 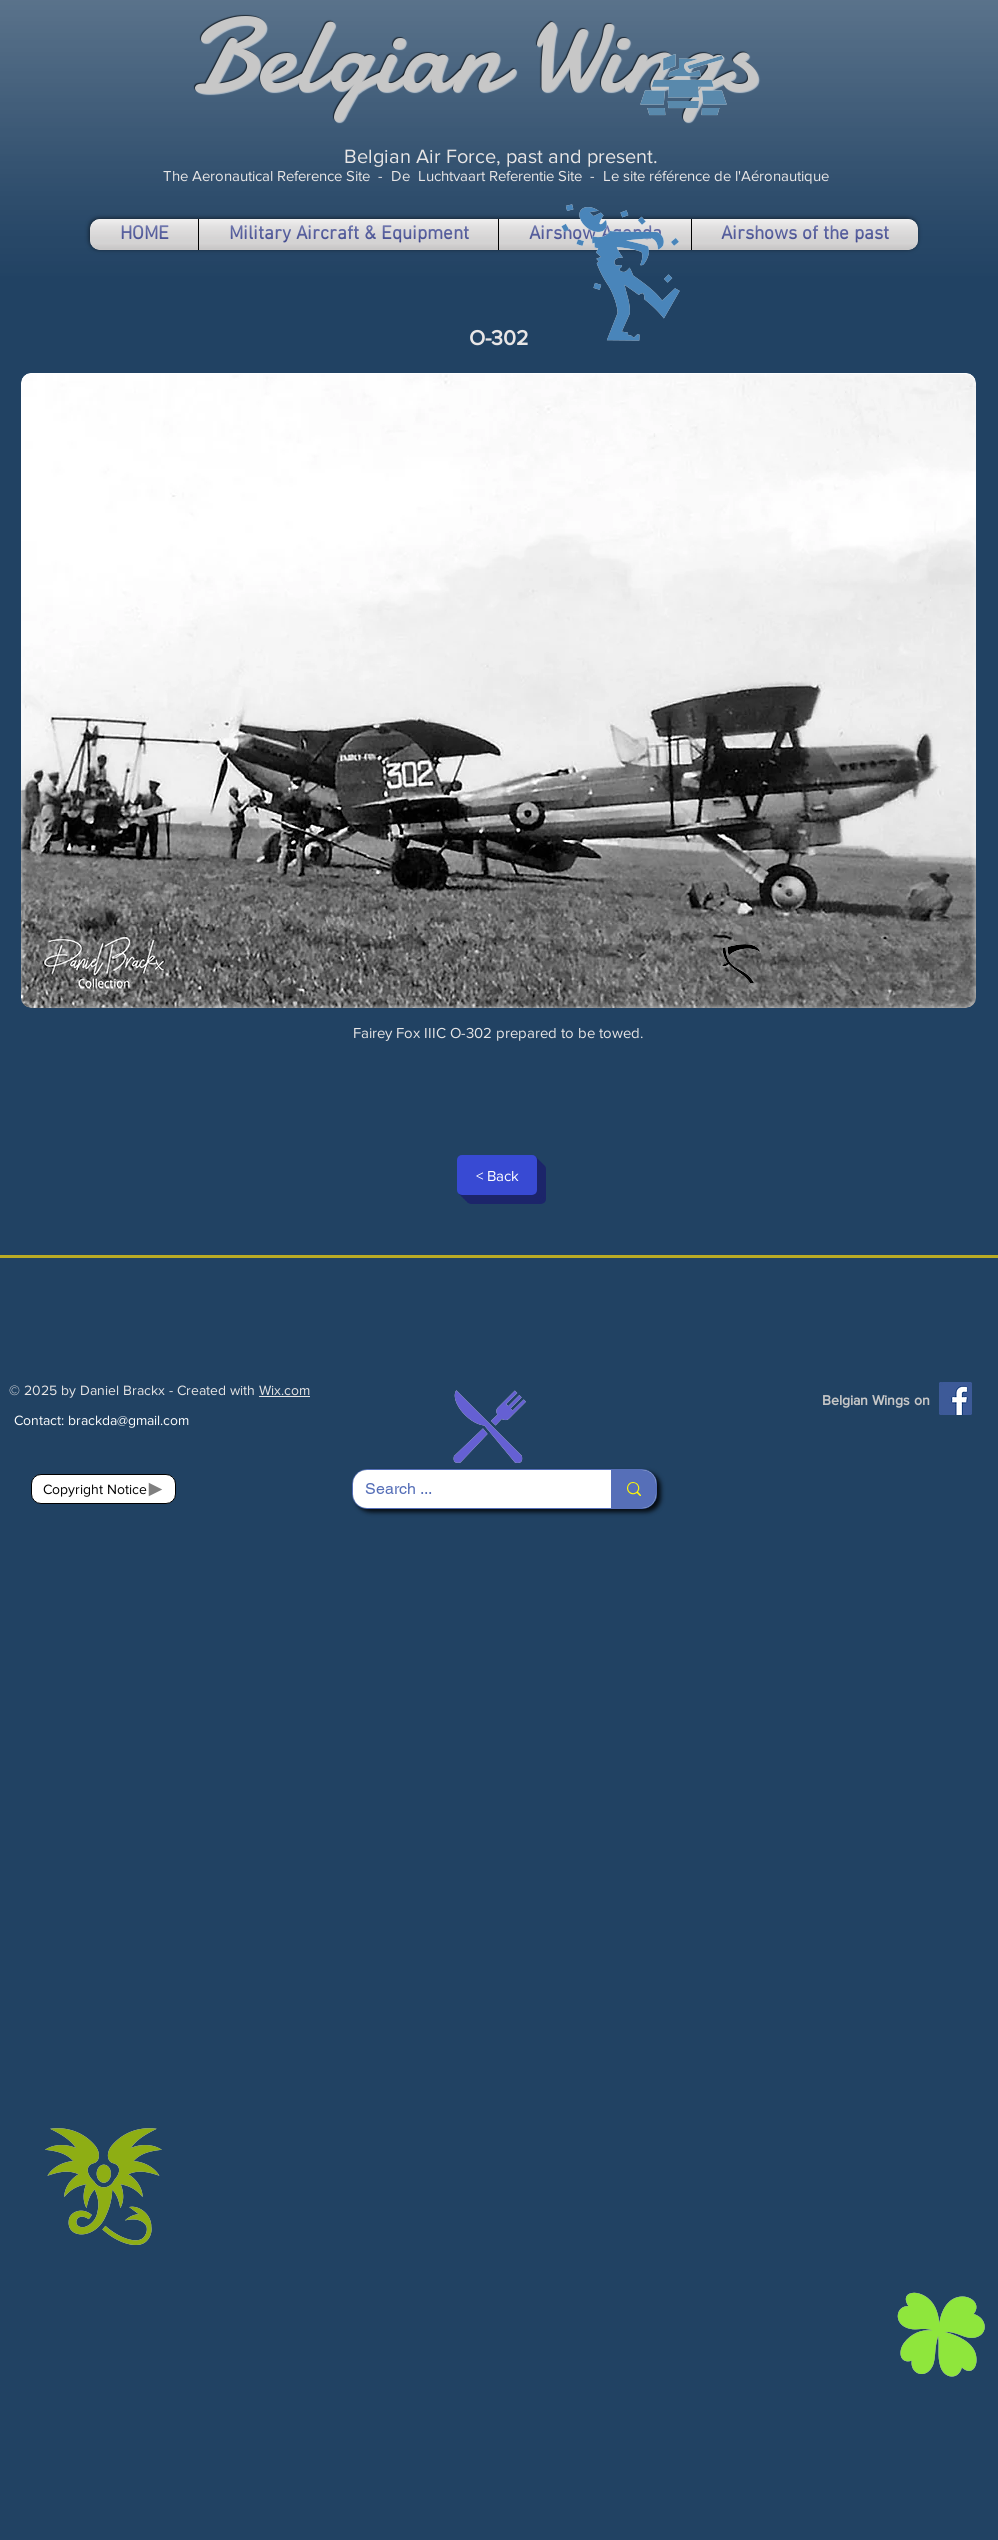 What do you see at coordinates (627, 272) in the screenshot?
I see `zombie enemy or character type in a game` at bounding box center [627, 272].